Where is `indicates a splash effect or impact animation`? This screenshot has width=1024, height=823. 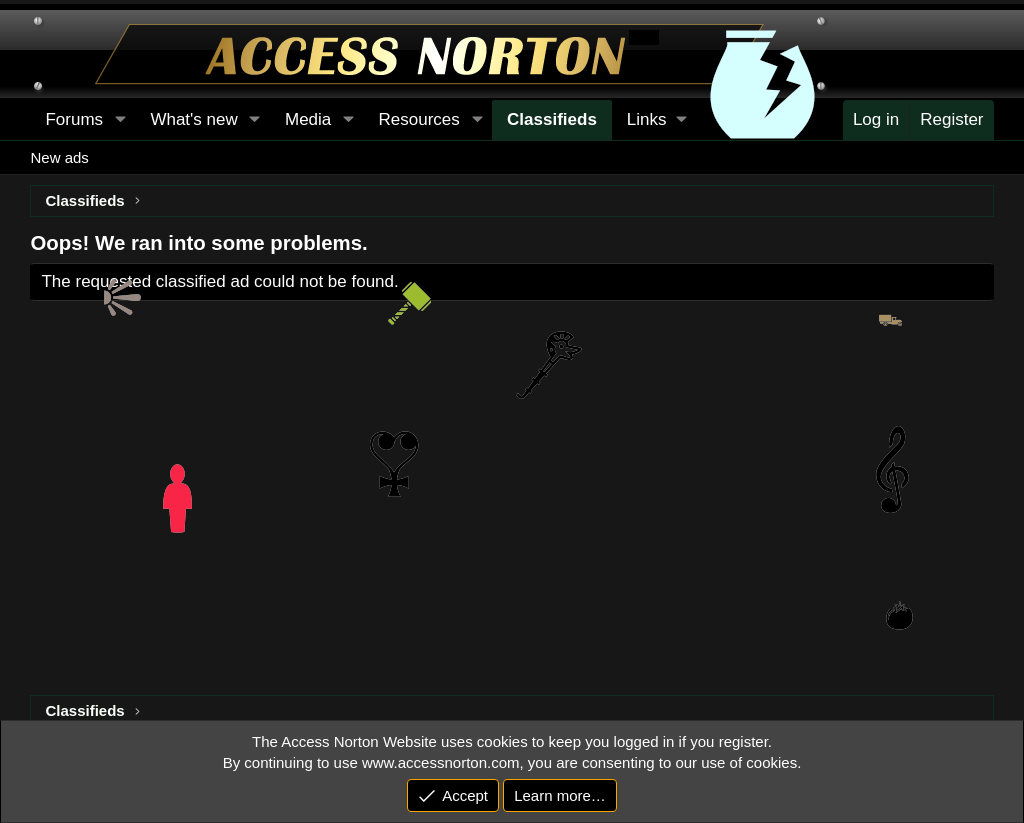
indicates a splash effect or impact animation is located at coordinates (122, 297).